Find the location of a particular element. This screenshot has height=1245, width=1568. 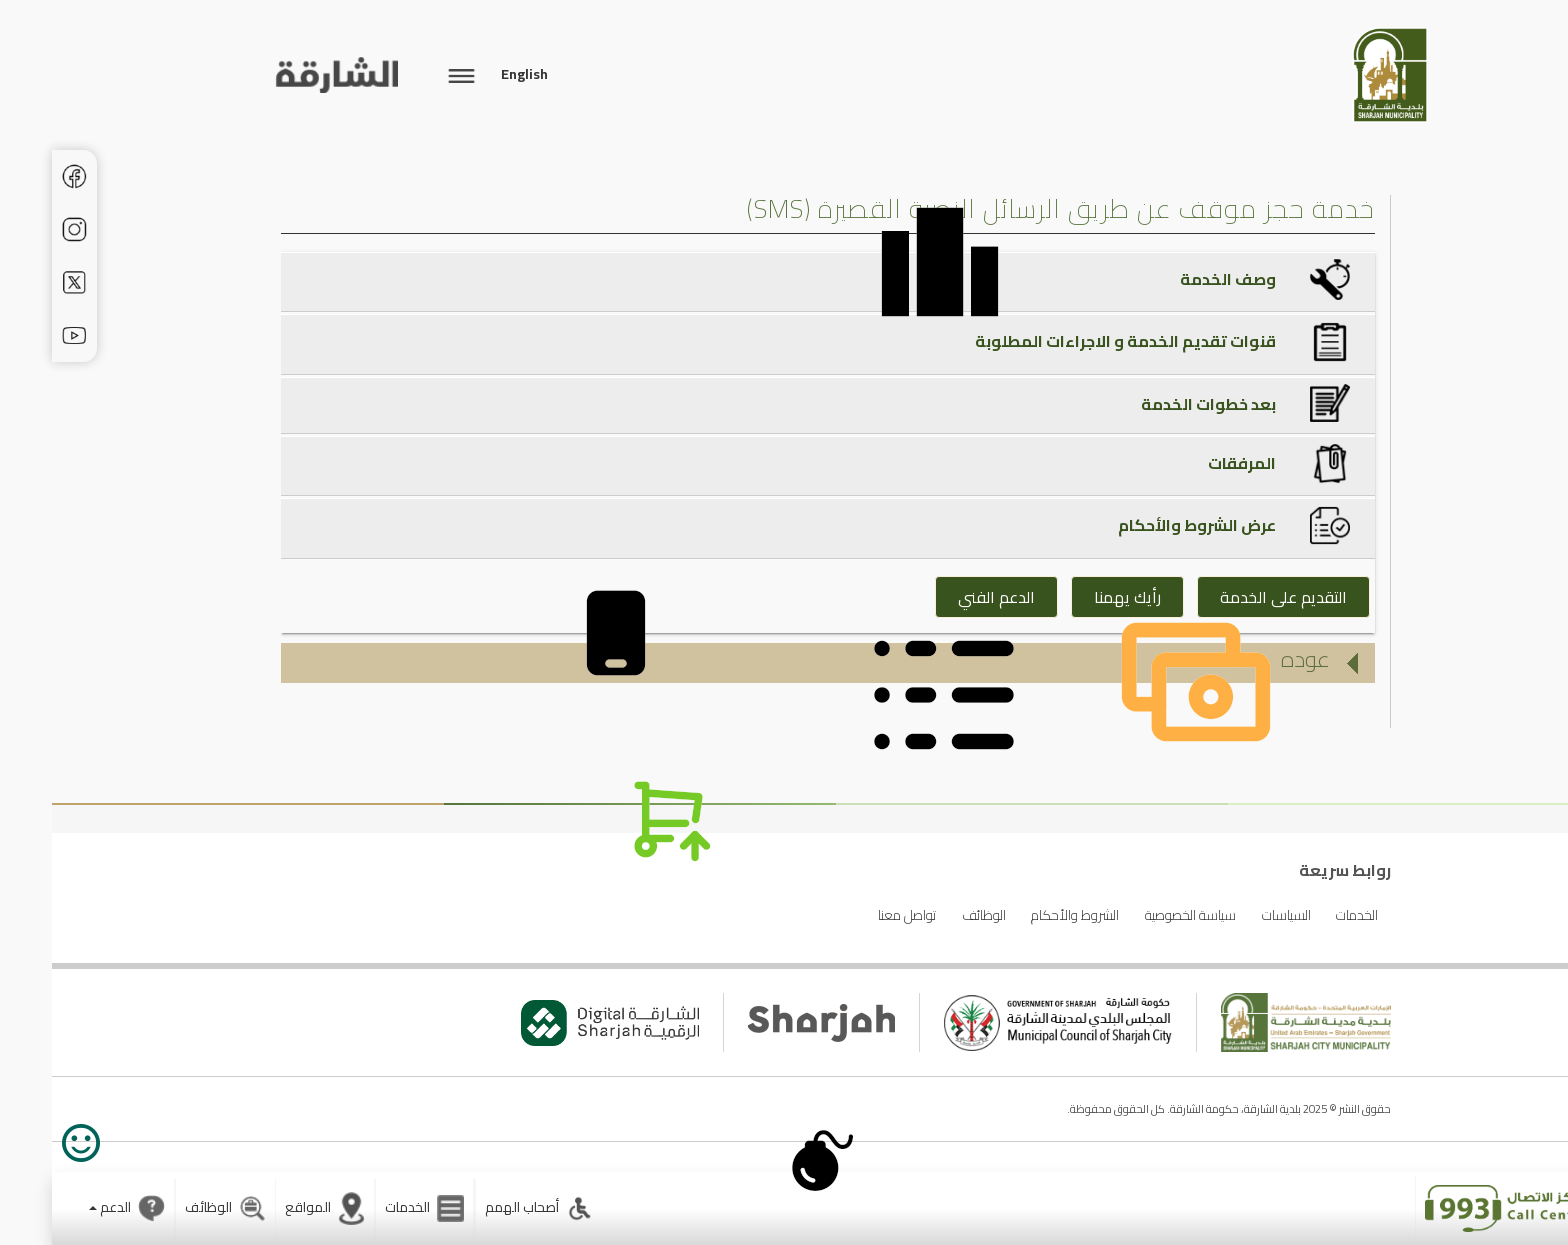

view system logs or activity history is located at coordinates (944, 695).